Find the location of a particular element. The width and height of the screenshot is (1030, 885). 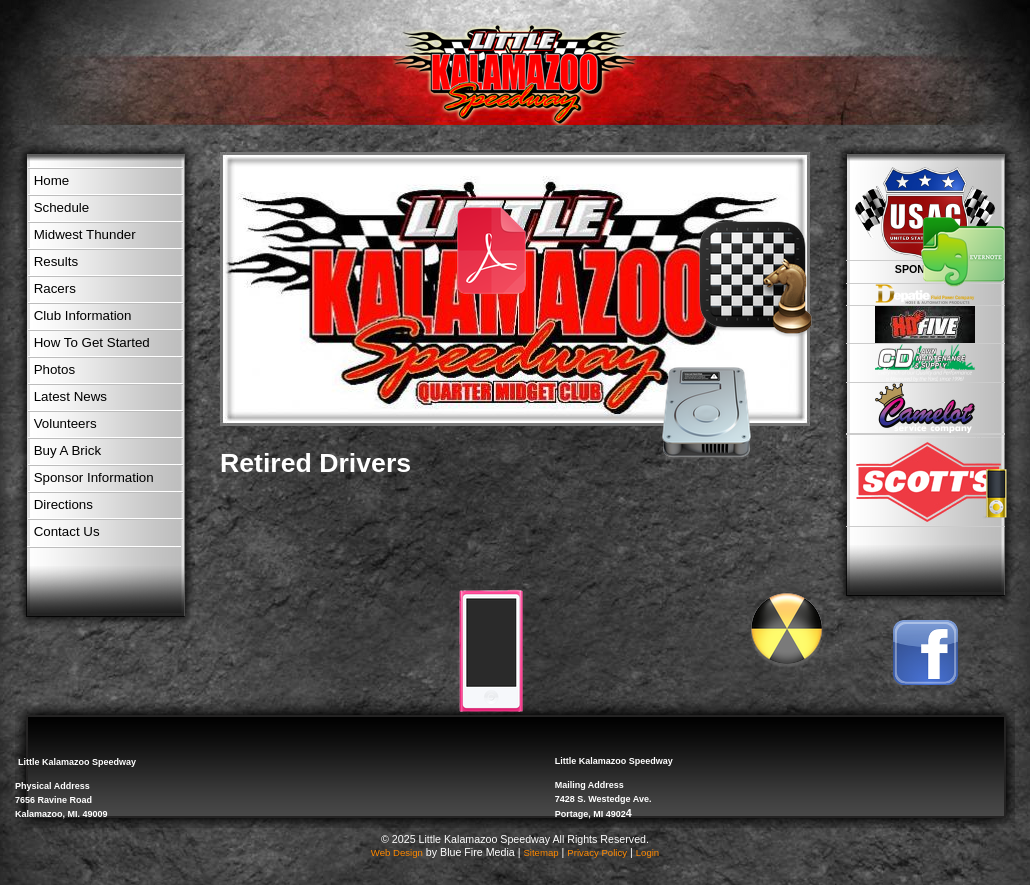

iPod nano device in pink is located at coordinates (491, 651).